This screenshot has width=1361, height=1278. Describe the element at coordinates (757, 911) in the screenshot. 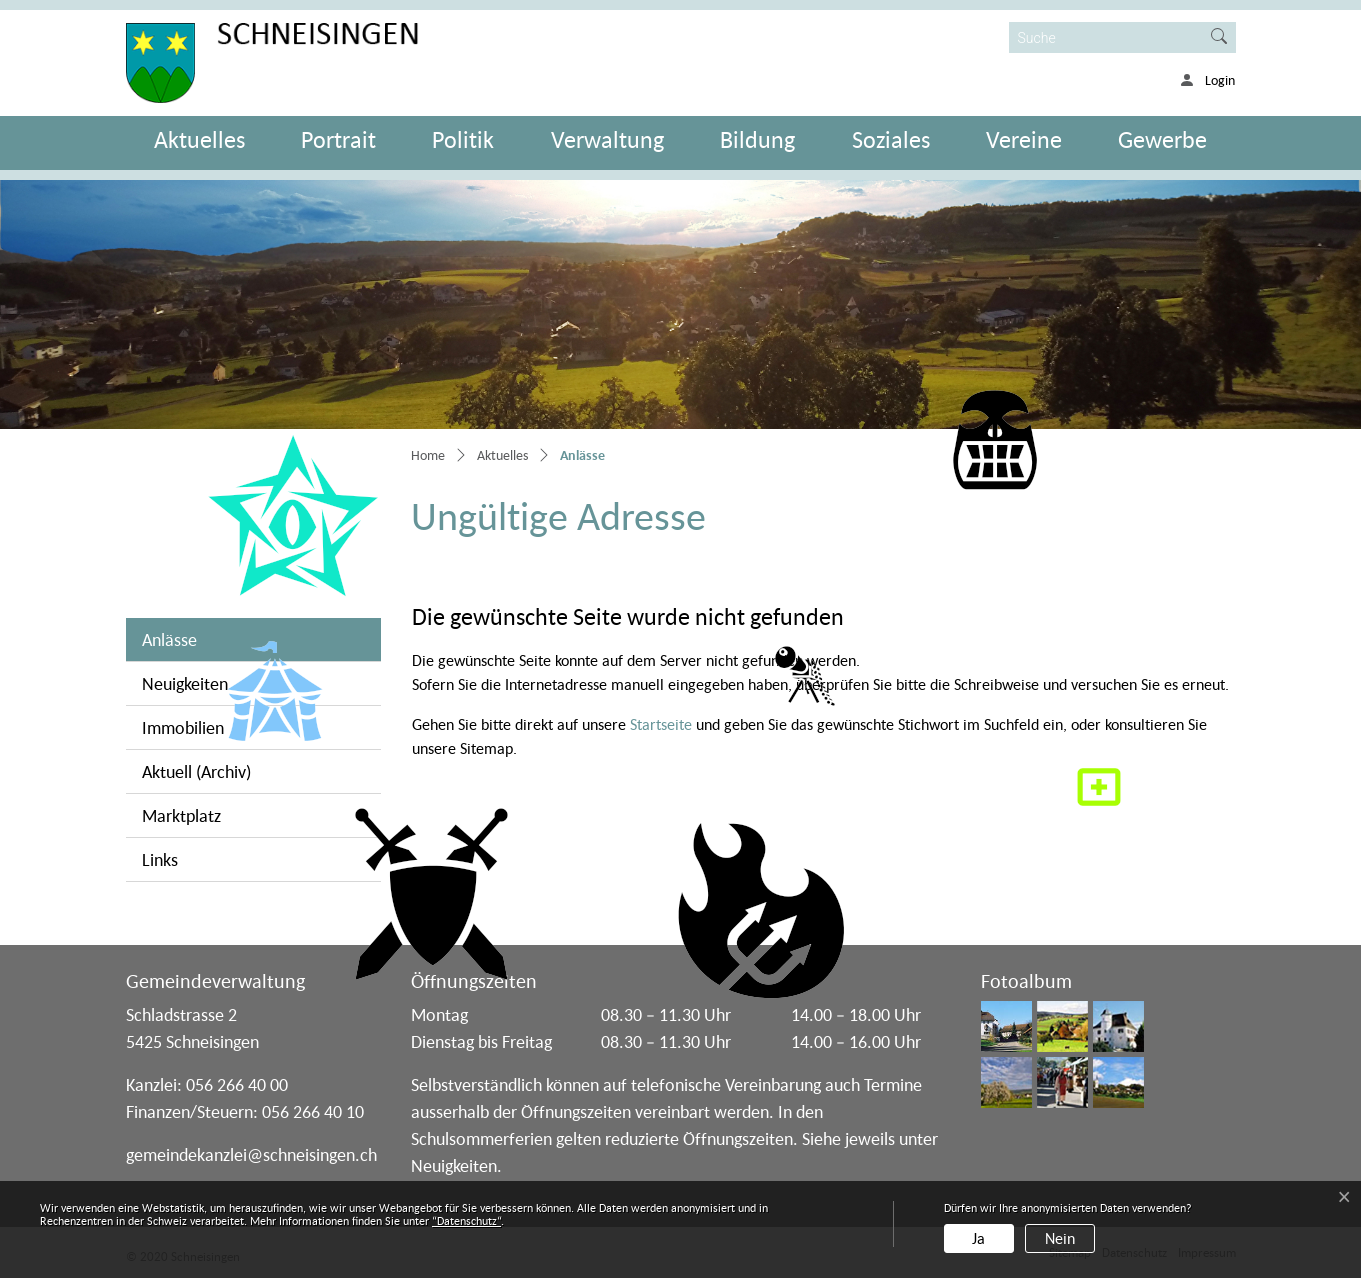

I see `indicates fire or flame-based attack ability` at that location.